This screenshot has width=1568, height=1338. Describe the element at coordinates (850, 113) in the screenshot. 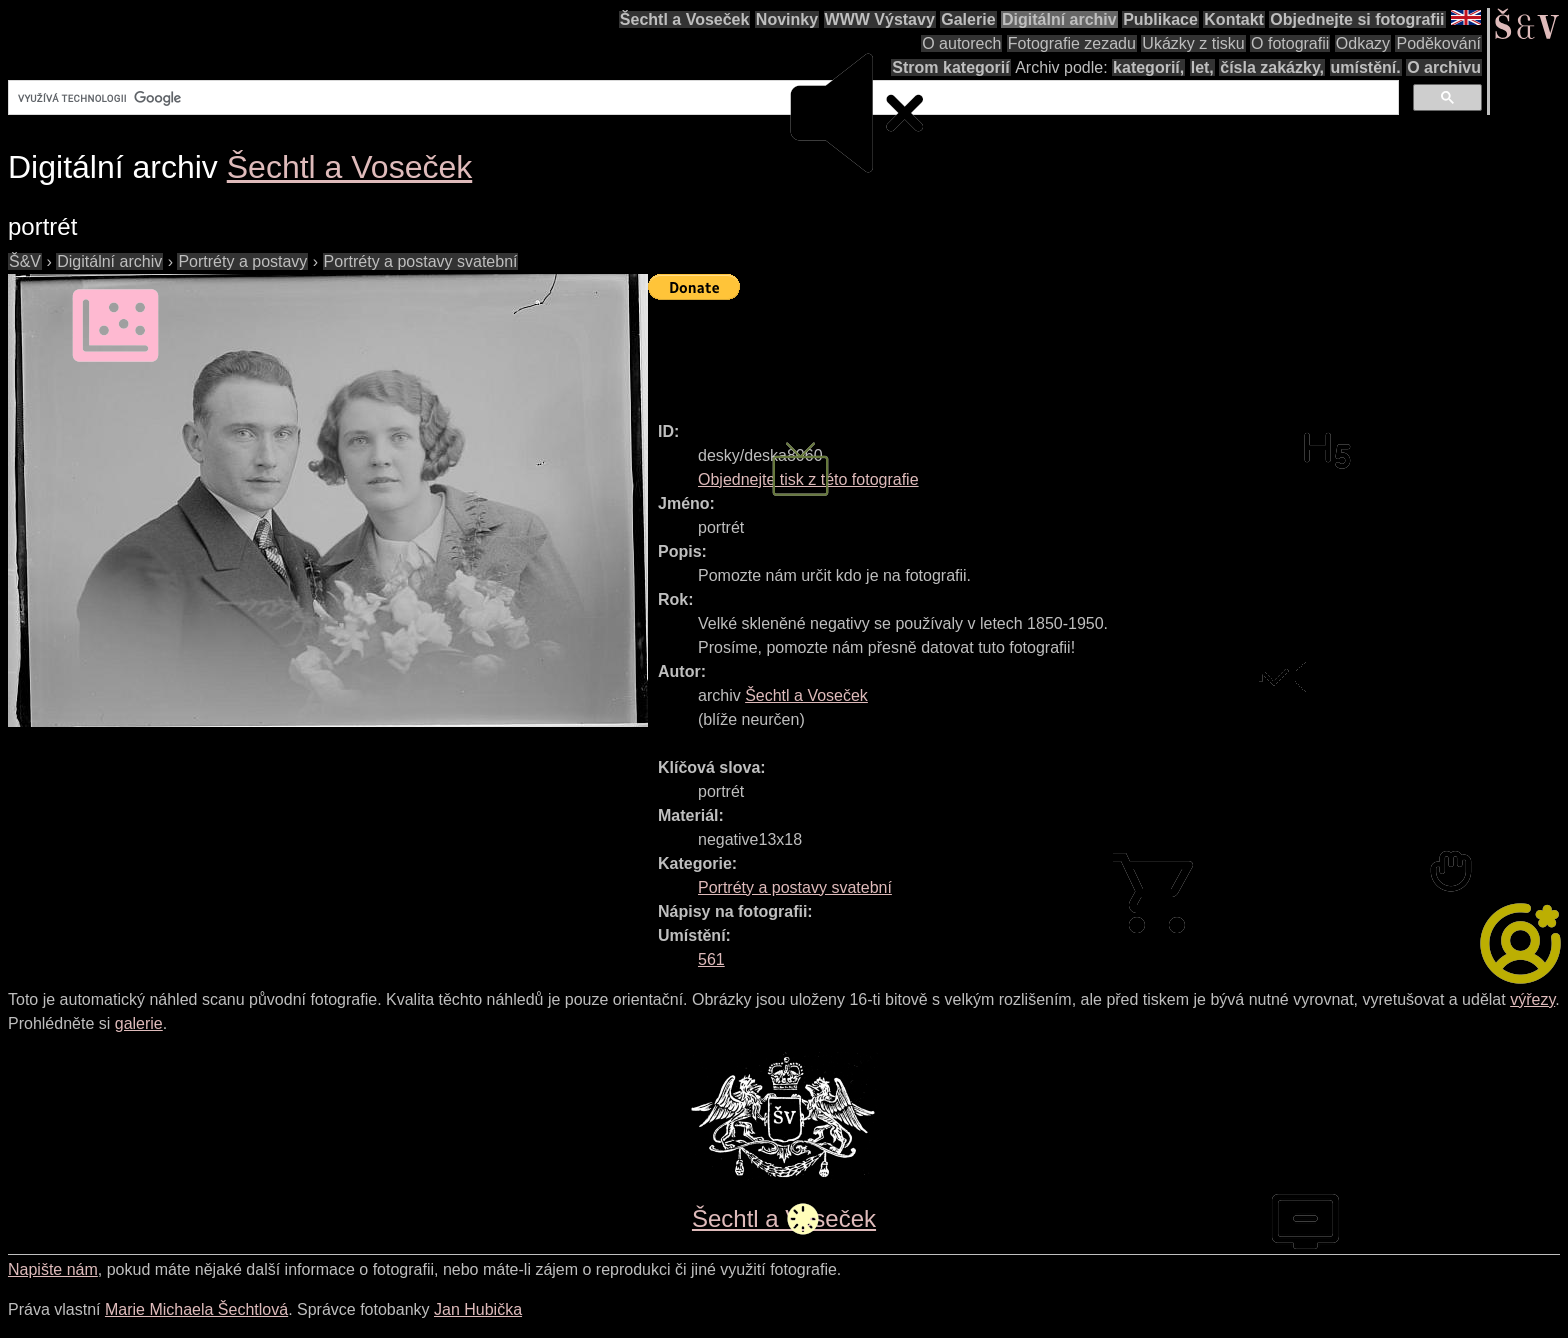

I see `mute audio` at that location.